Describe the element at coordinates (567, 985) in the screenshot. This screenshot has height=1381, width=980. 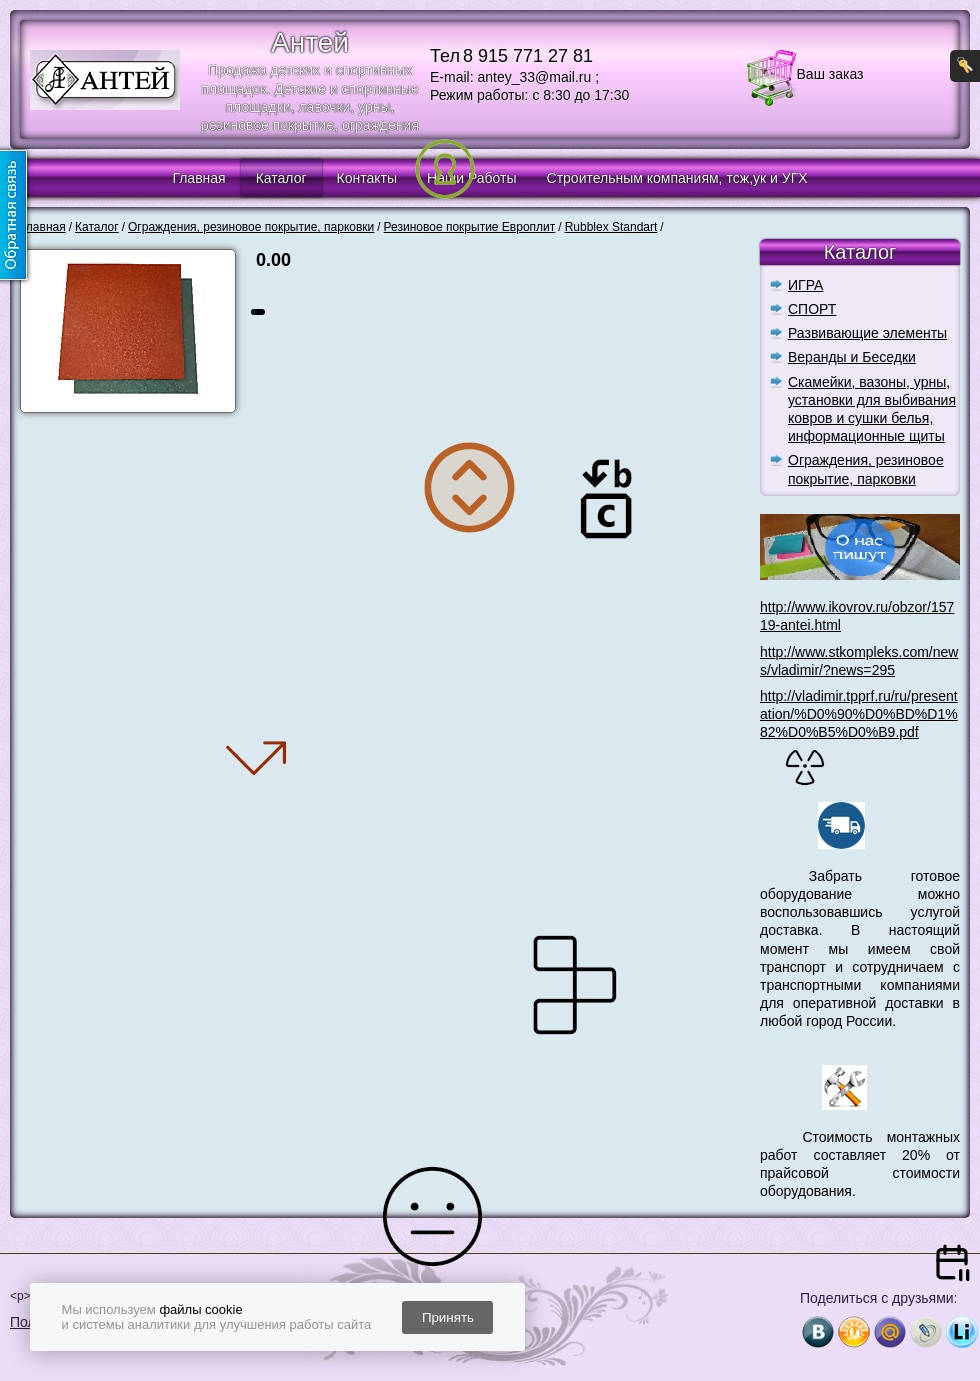
I see `open replit coding environment` at that location.